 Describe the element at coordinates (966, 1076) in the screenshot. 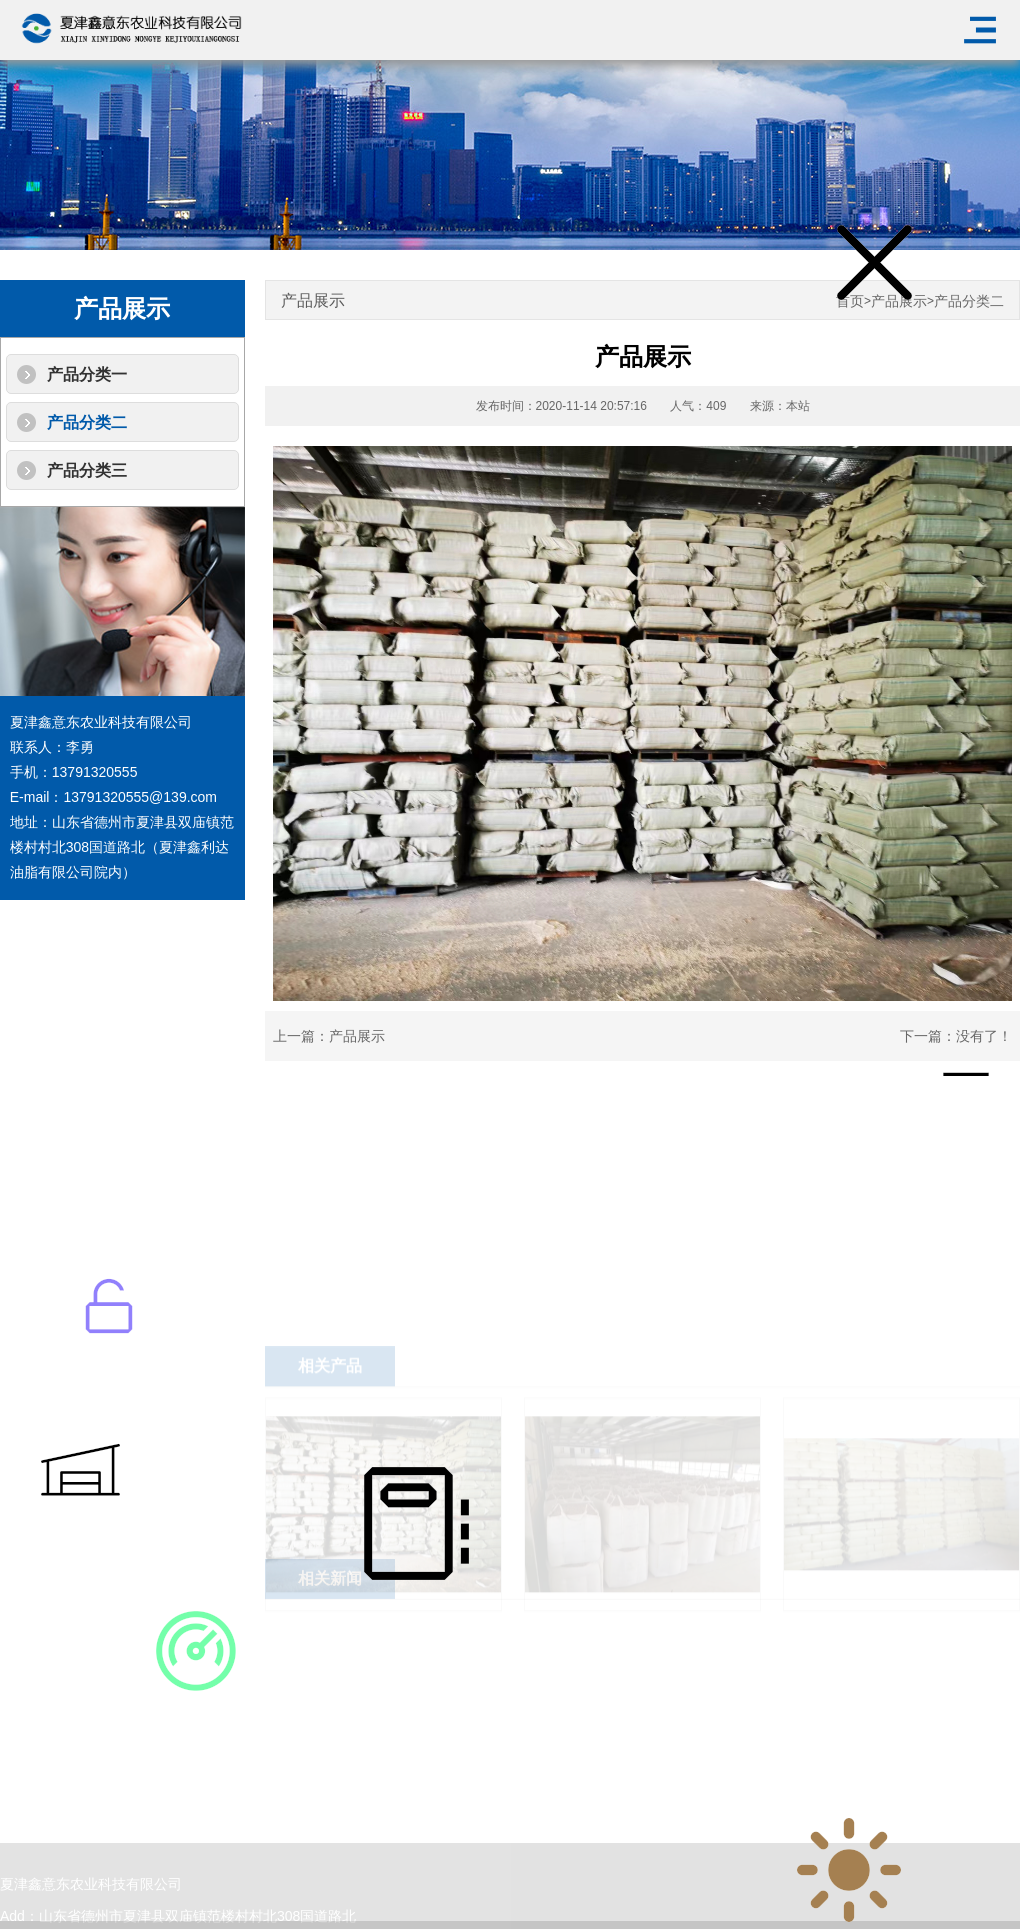

I see `remove an item from a list` at that location.